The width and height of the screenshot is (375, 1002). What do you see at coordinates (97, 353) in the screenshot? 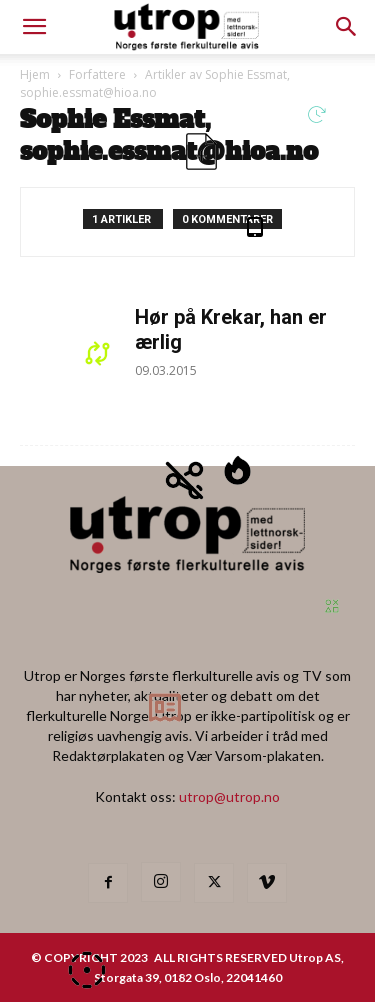
I see `swap or exchange items` at bounding box center [97, 353].